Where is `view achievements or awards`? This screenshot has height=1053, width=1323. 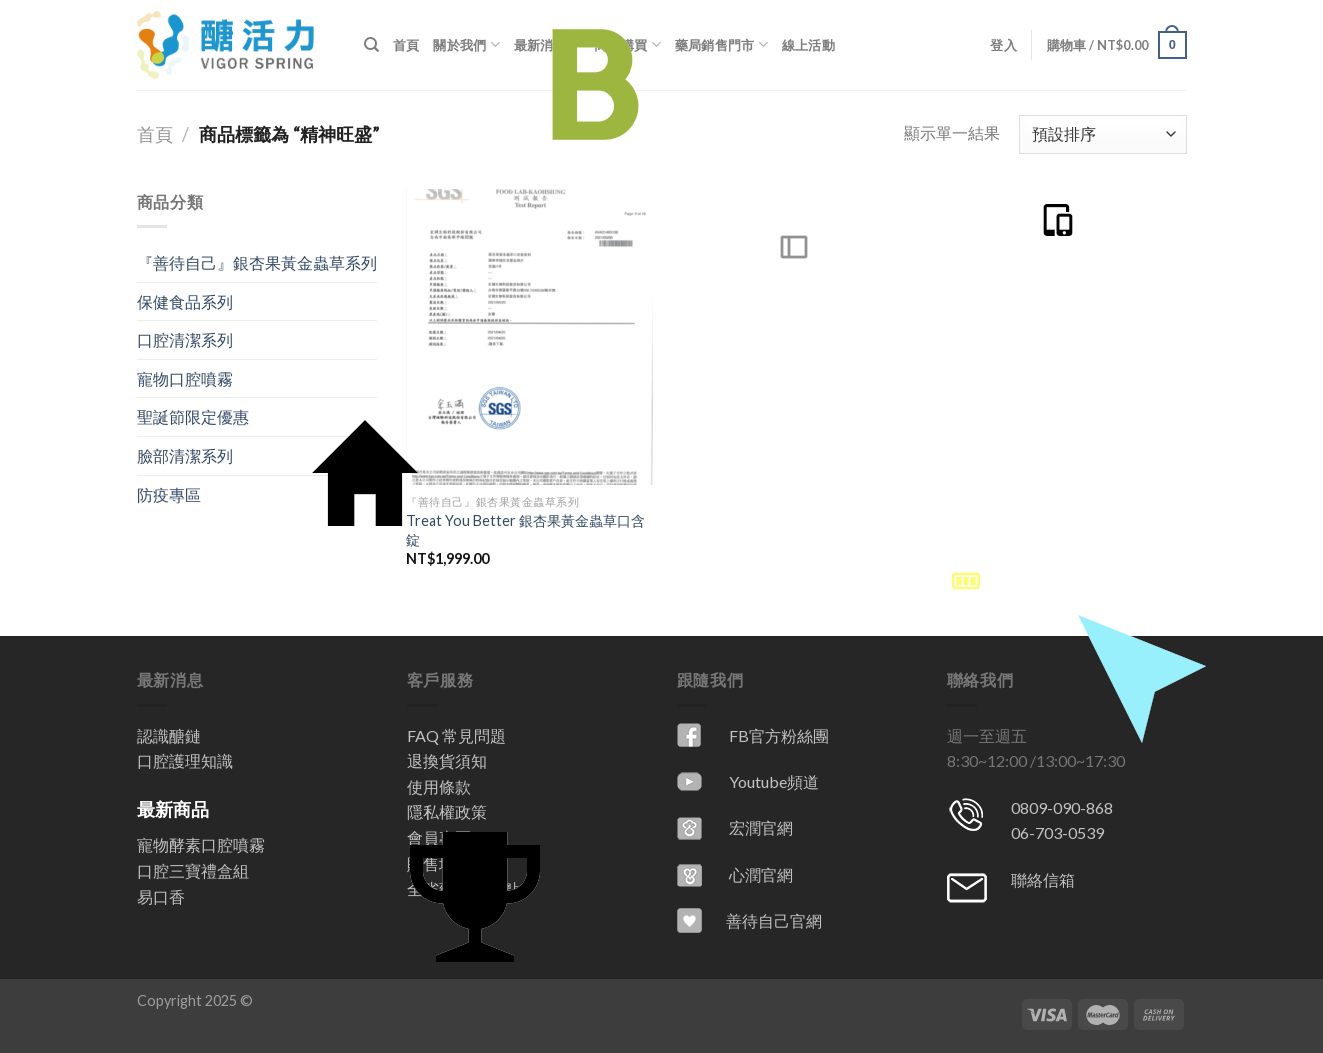 view achievements or awards is located at coordinates (475, 897).